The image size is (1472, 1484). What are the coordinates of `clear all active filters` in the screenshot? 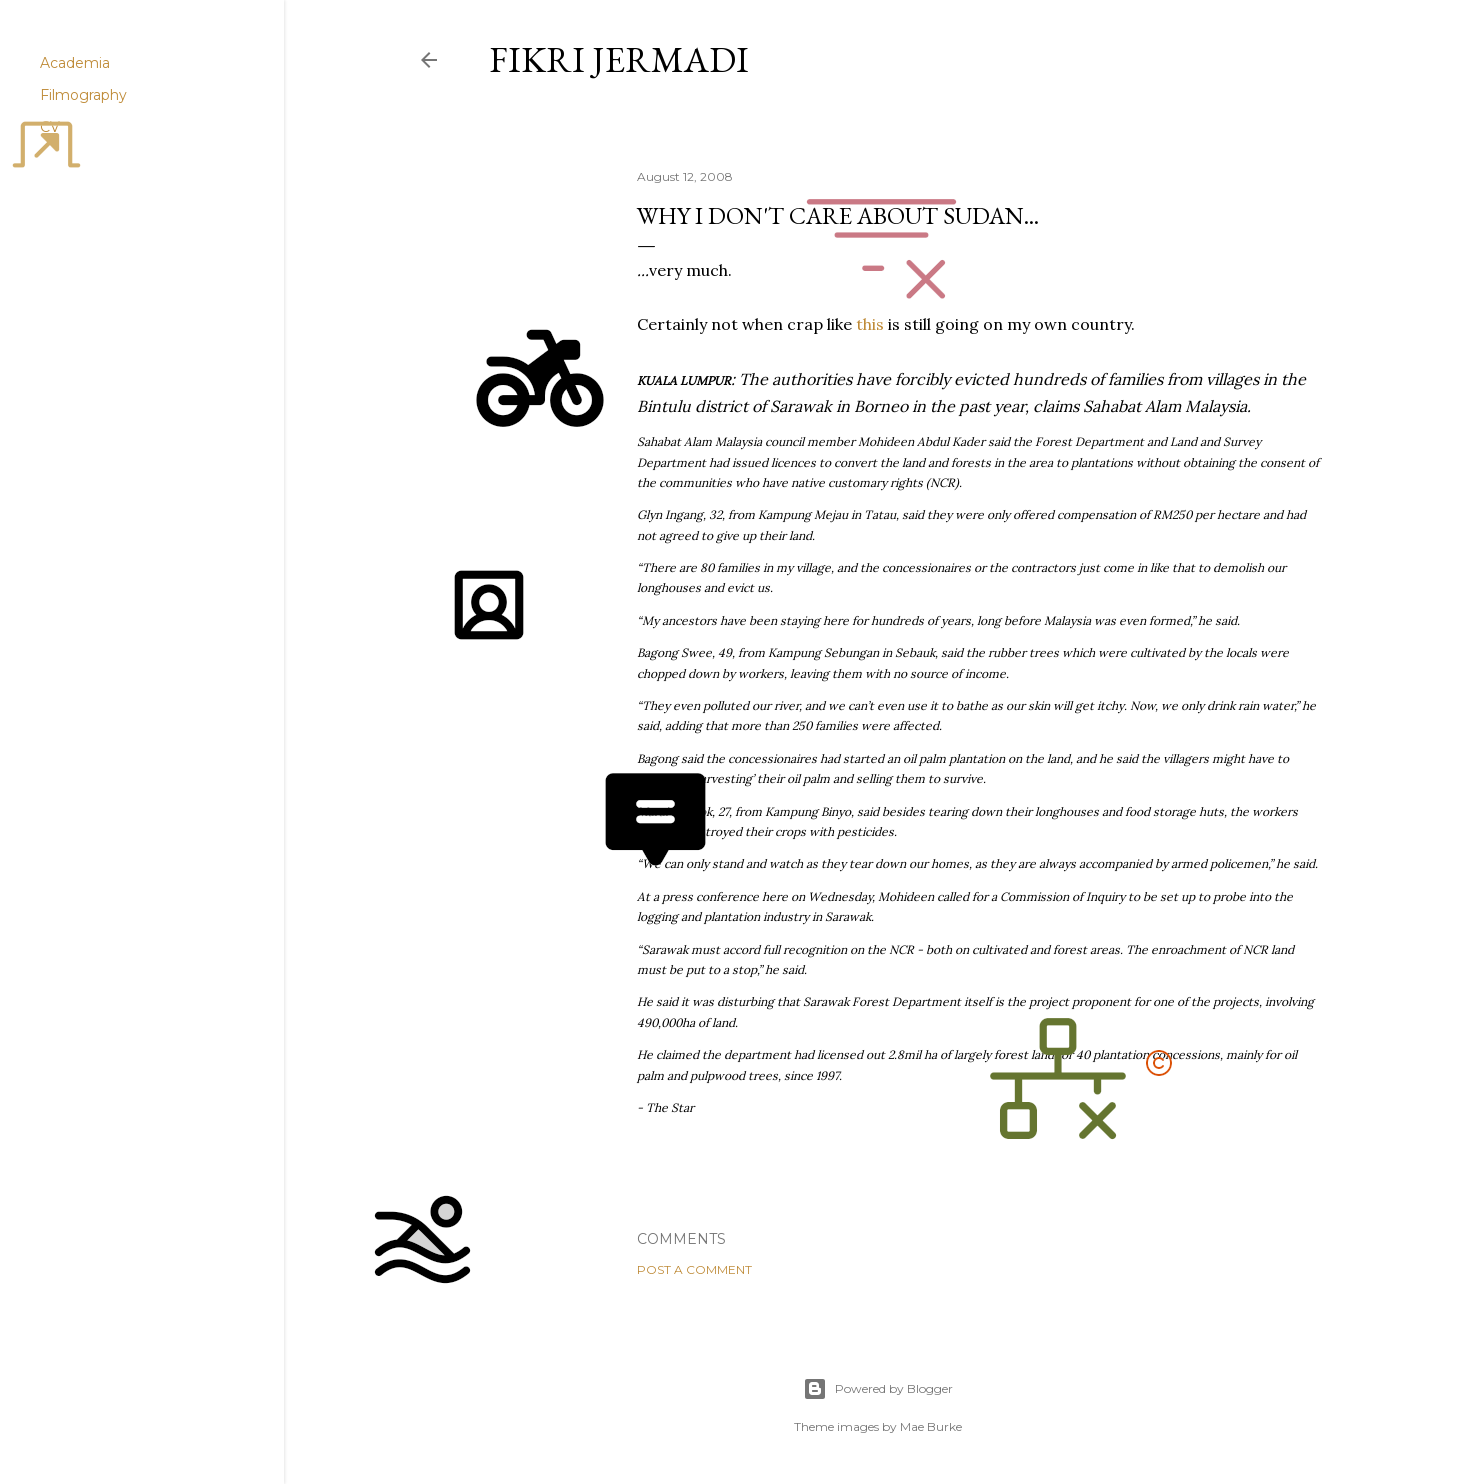 It's located at (881, 229).